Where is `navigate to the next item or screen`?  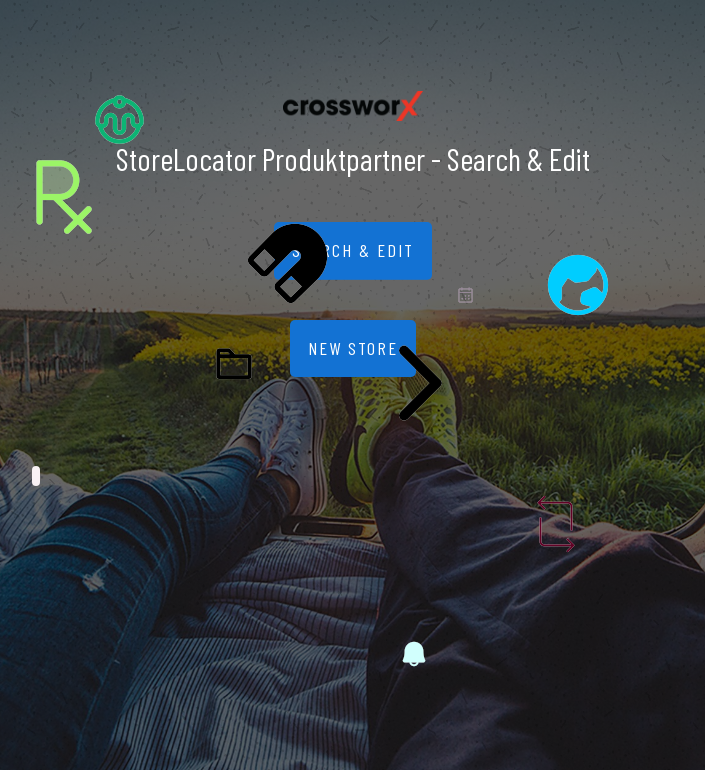 navigate to the next item or screen is located at coordinates (419, 383).